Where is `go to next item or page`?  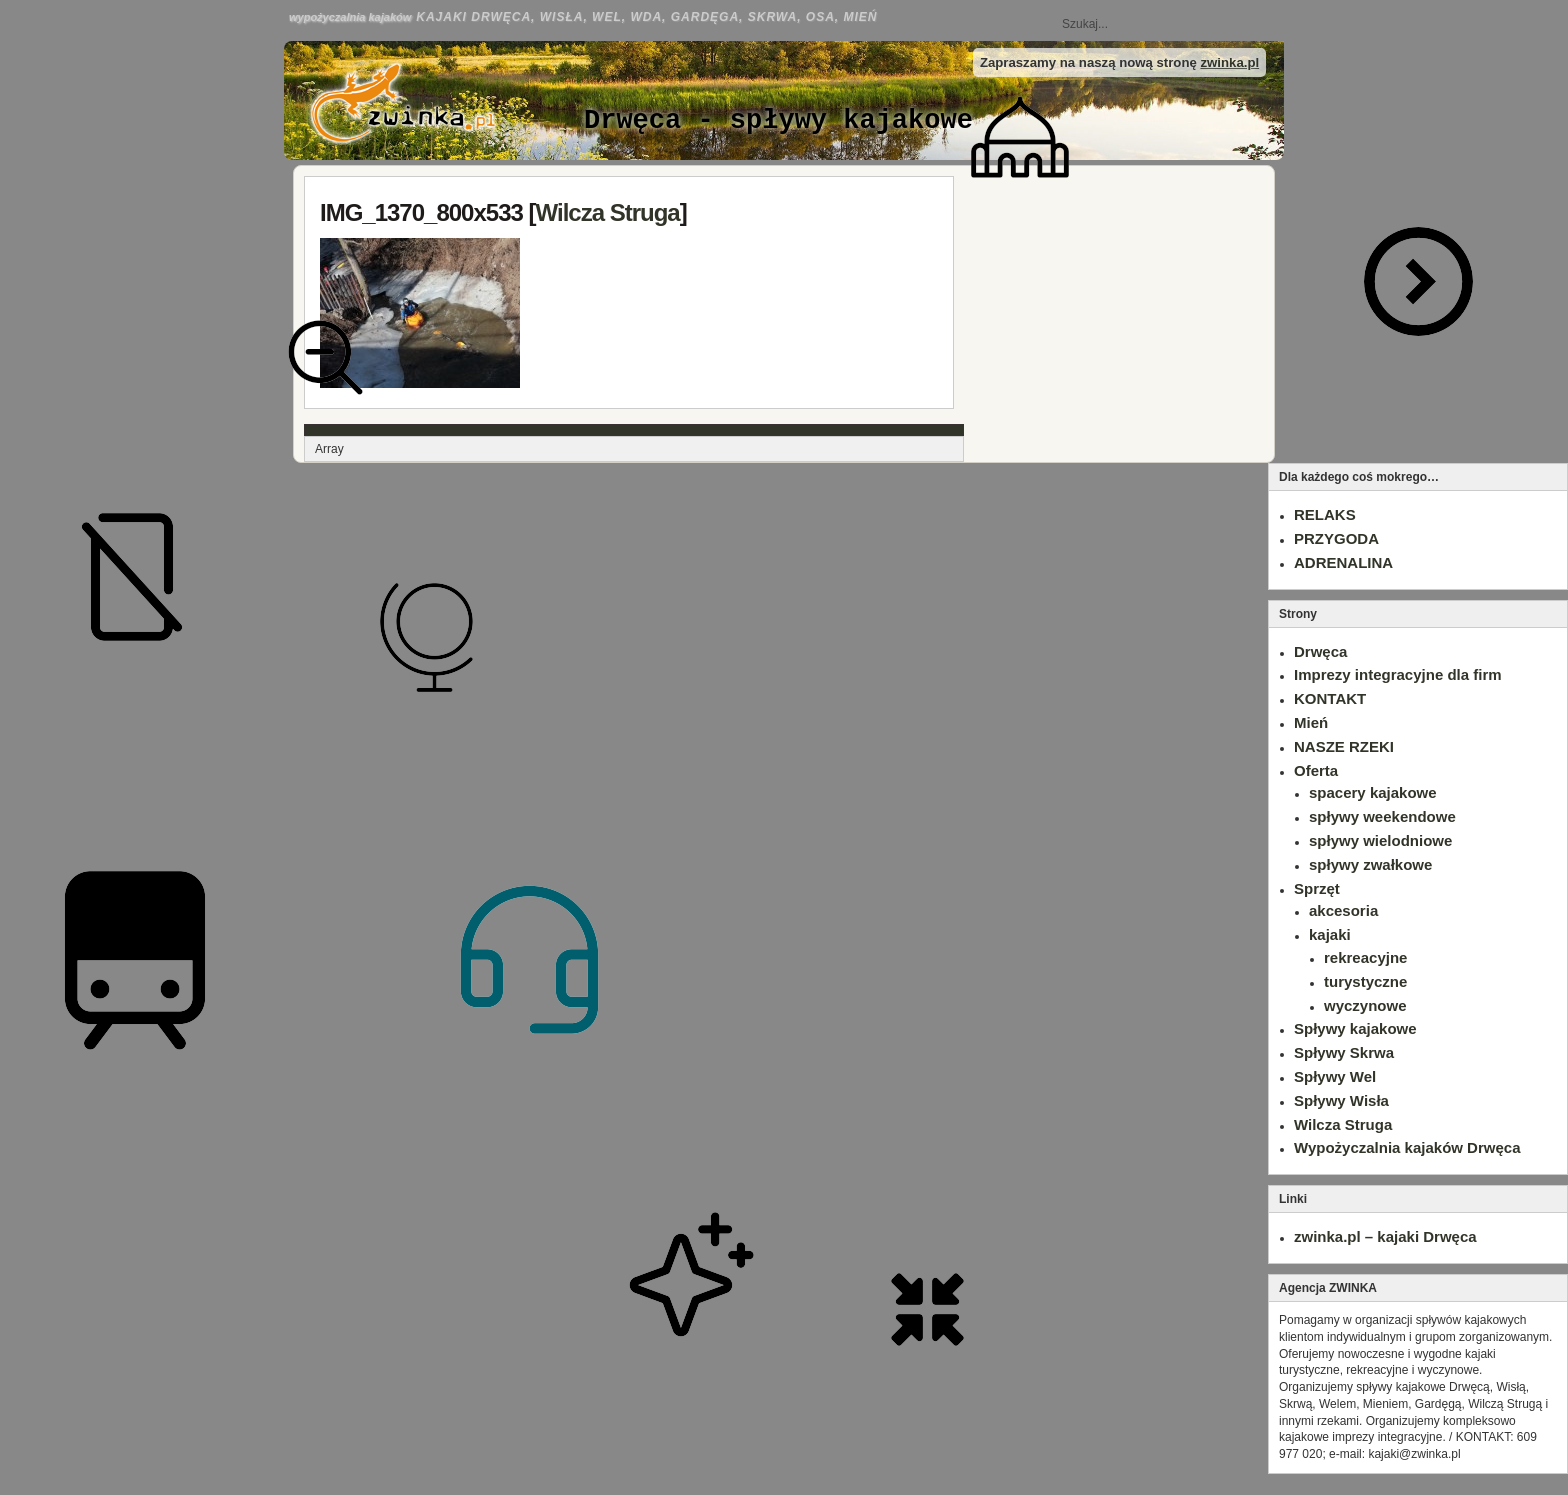 go to next item or page is located at coordinates (1418, 281).